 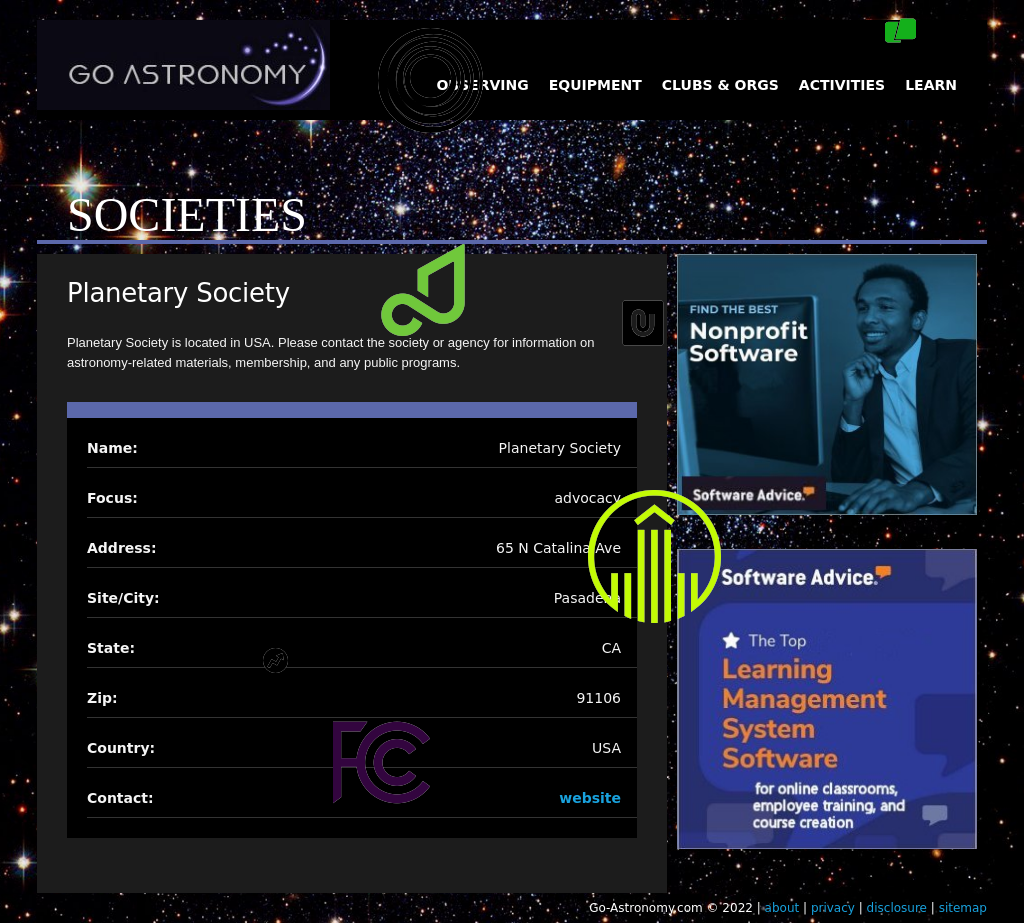 I want to click on attach a file to your message, so click(x=643, y=323).